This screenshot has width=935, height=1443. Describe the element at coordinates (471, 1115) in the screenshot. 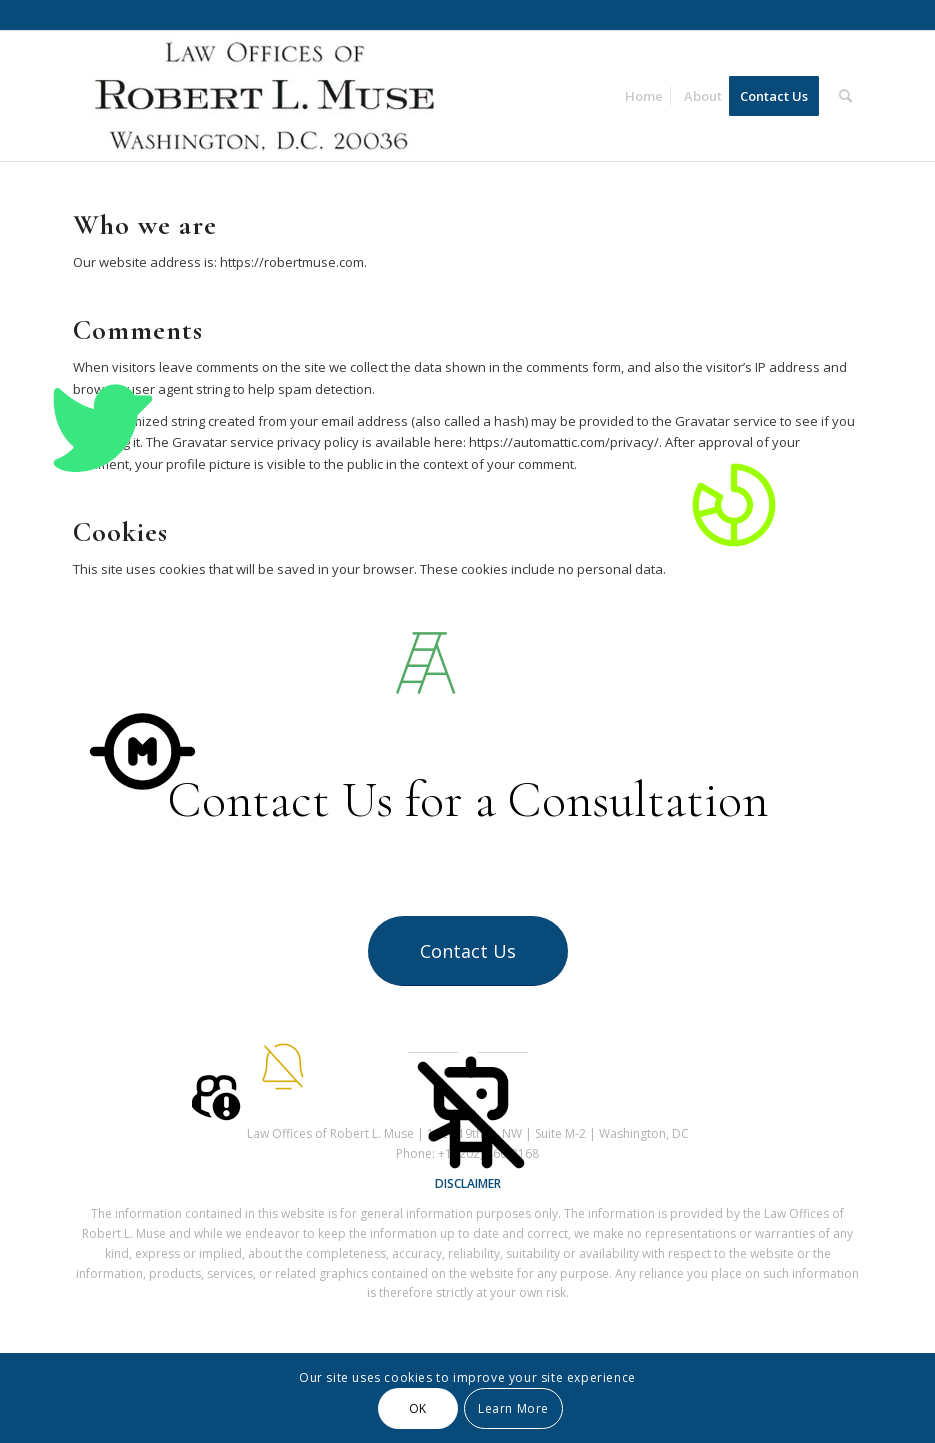

I see `disable bot or automated features` at that location.